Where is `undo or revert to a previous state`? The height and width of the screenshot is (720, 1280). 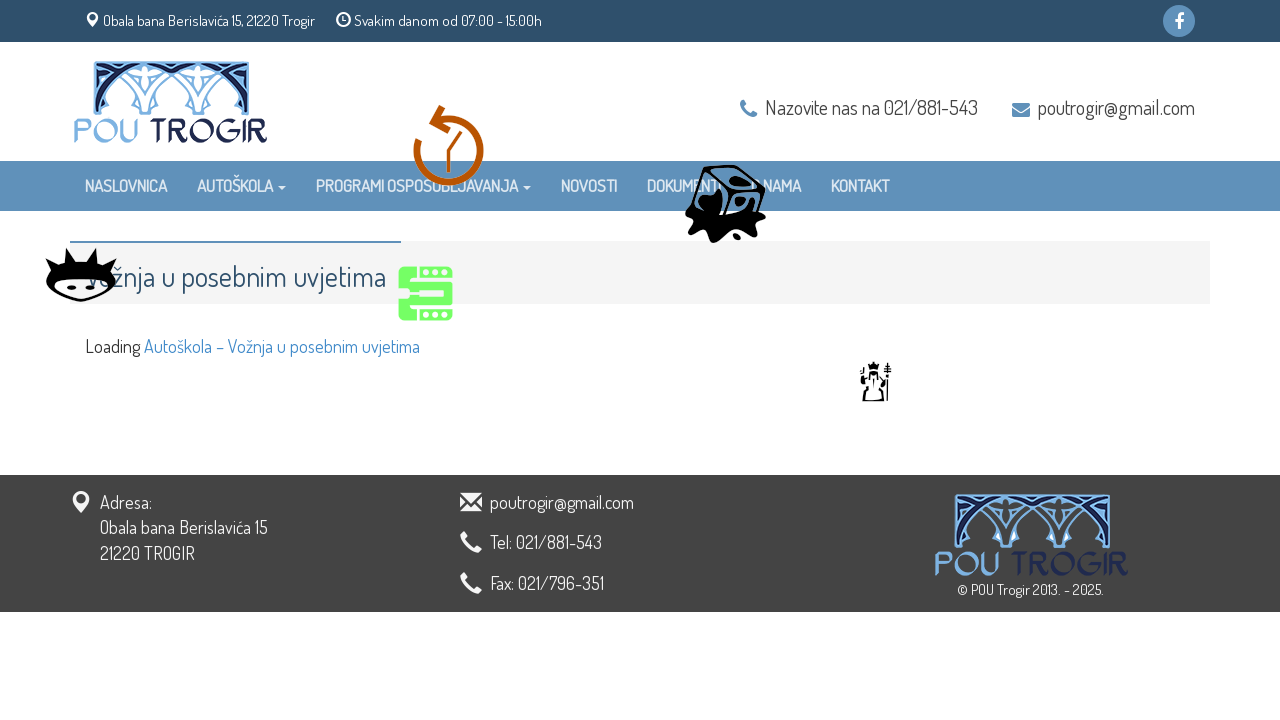
undo or revert to a previous state is located at coordinates (448, 150).